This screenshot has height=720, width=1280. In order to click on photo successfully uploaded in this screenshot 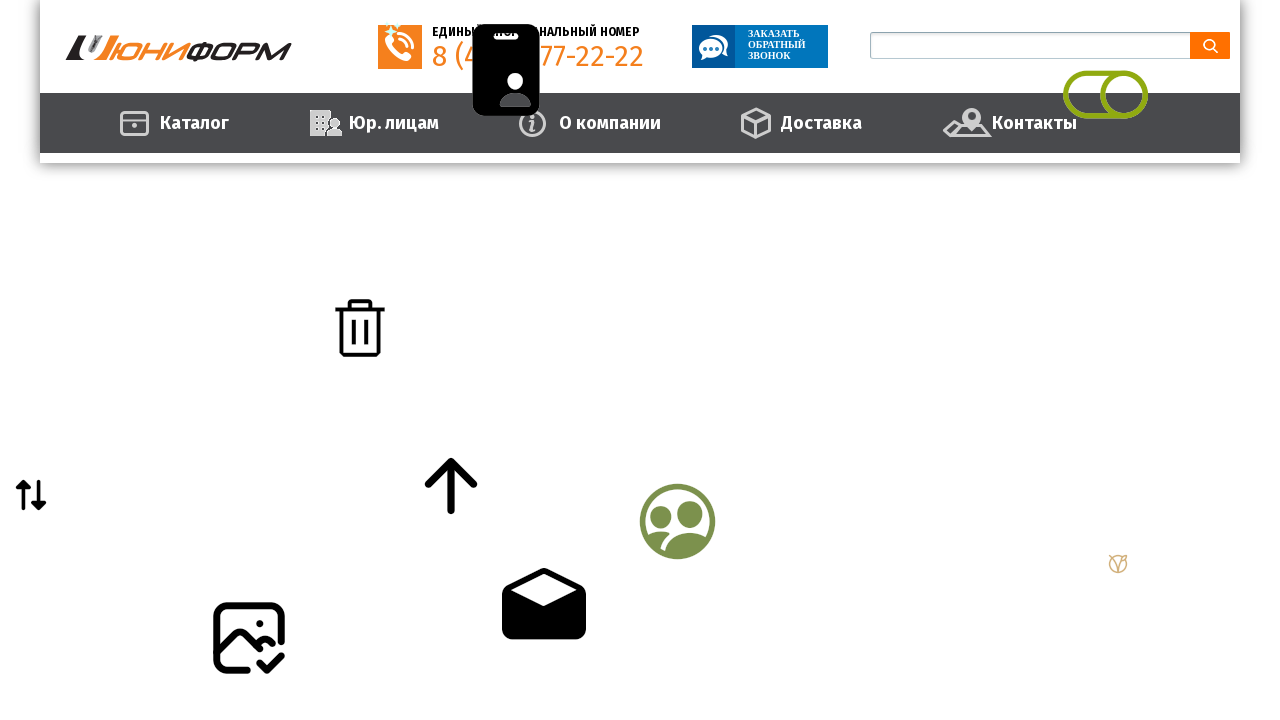, I will do `click(249, 638)`.